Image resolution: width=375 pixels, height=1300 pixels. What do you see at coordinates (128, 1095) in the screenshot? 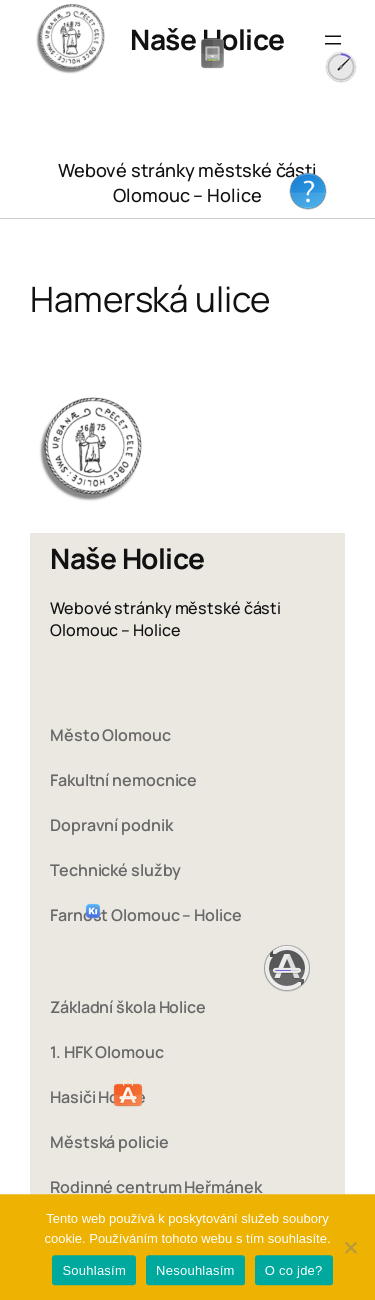
I see `open the software store to browse and install applications` at bounding box center [128, 1095].